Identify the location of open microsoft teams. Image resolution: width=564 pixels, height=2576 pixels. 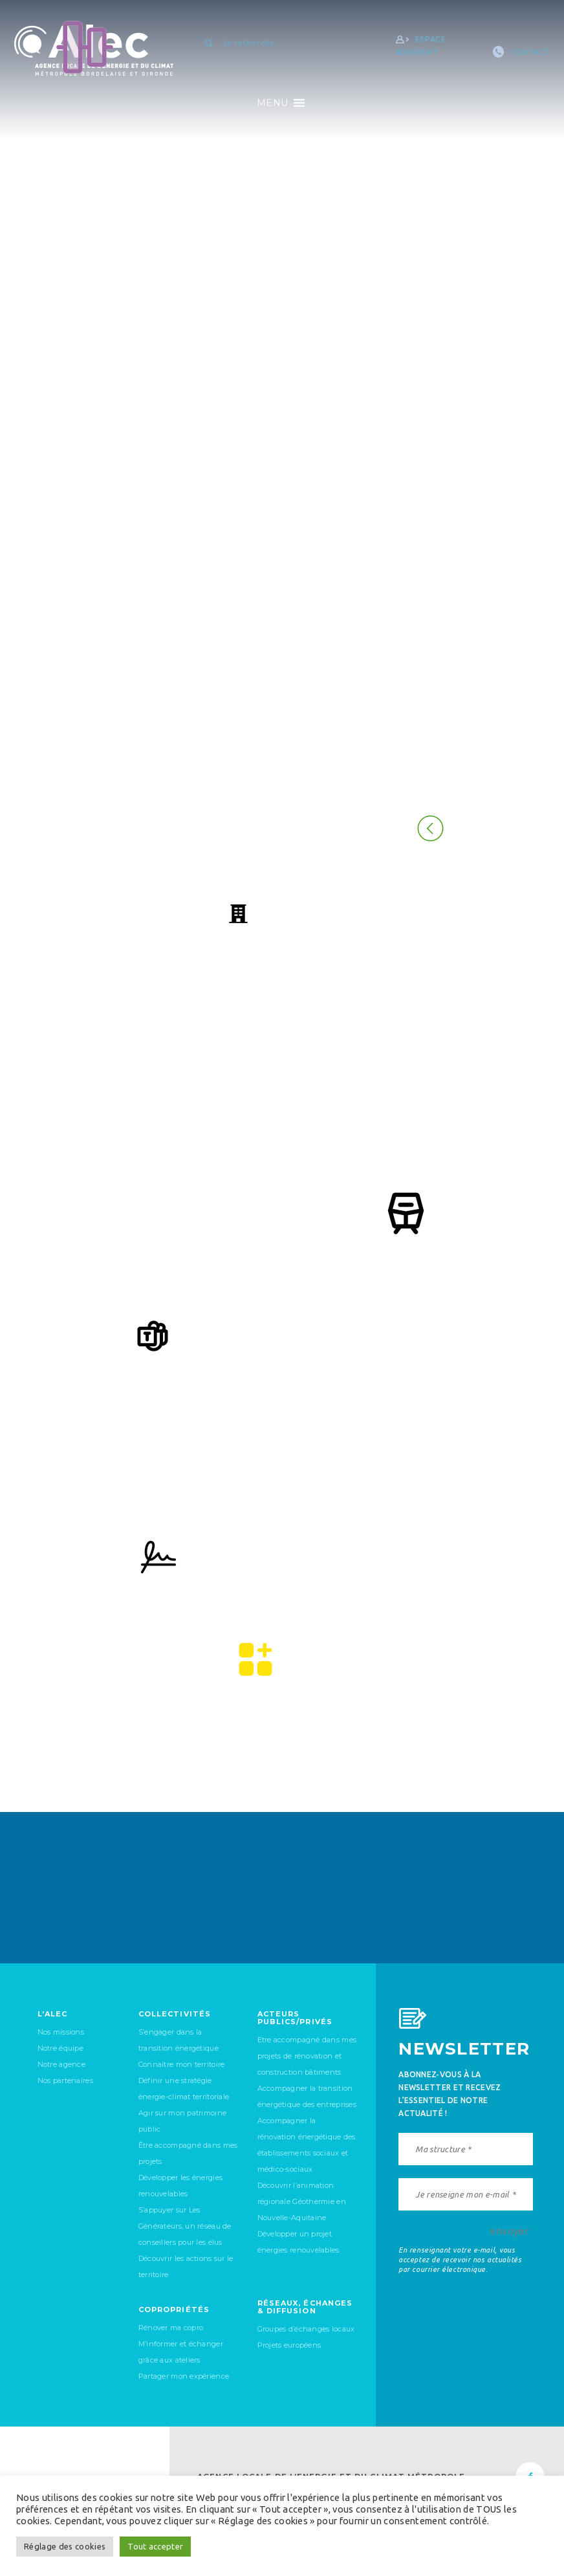
(153, 1337).